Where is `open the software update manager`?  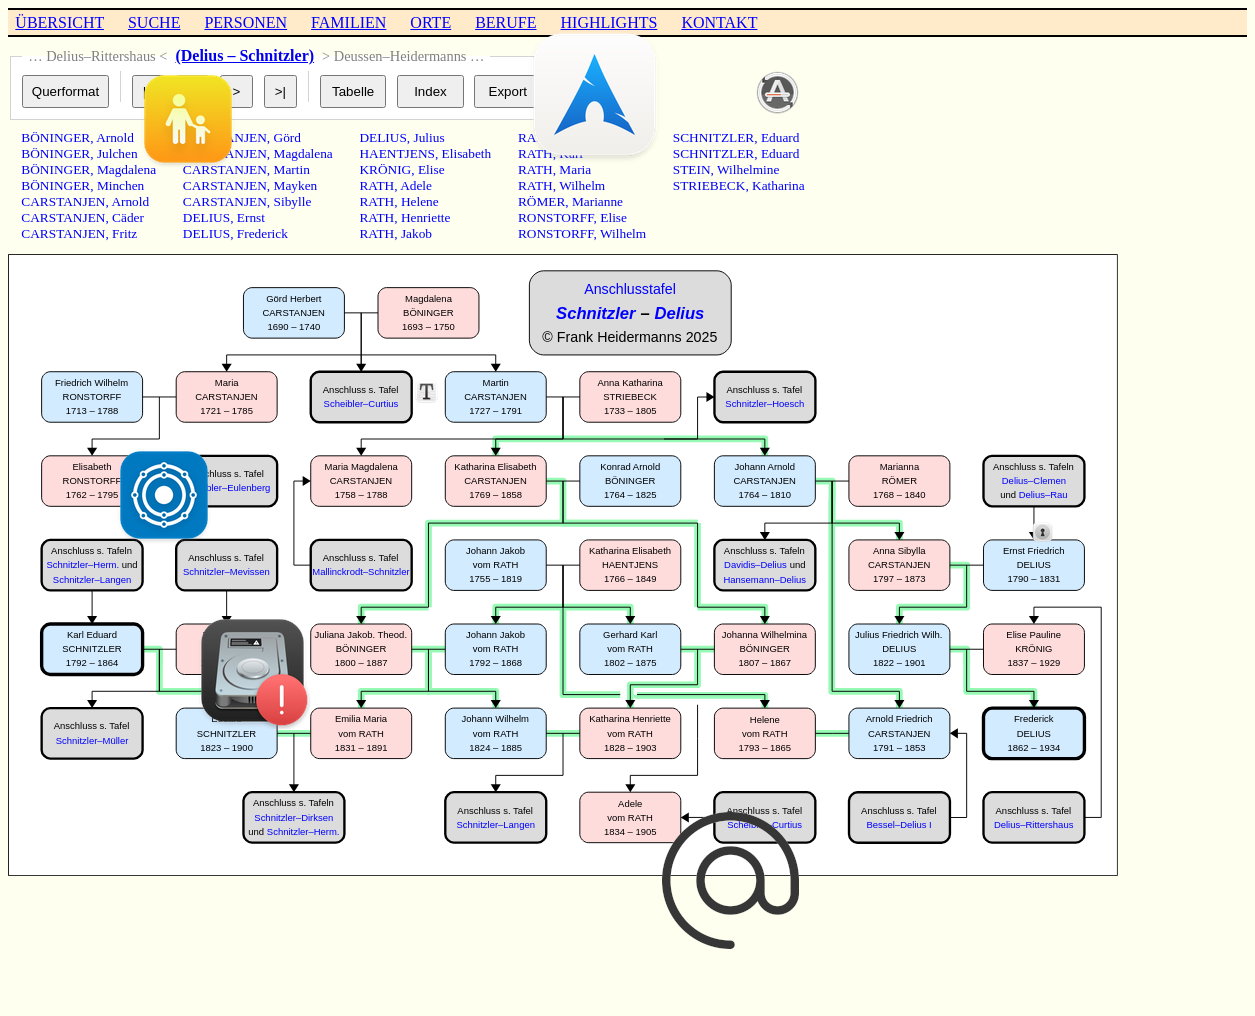 open the software update manager is located at coordinates (777, 92).